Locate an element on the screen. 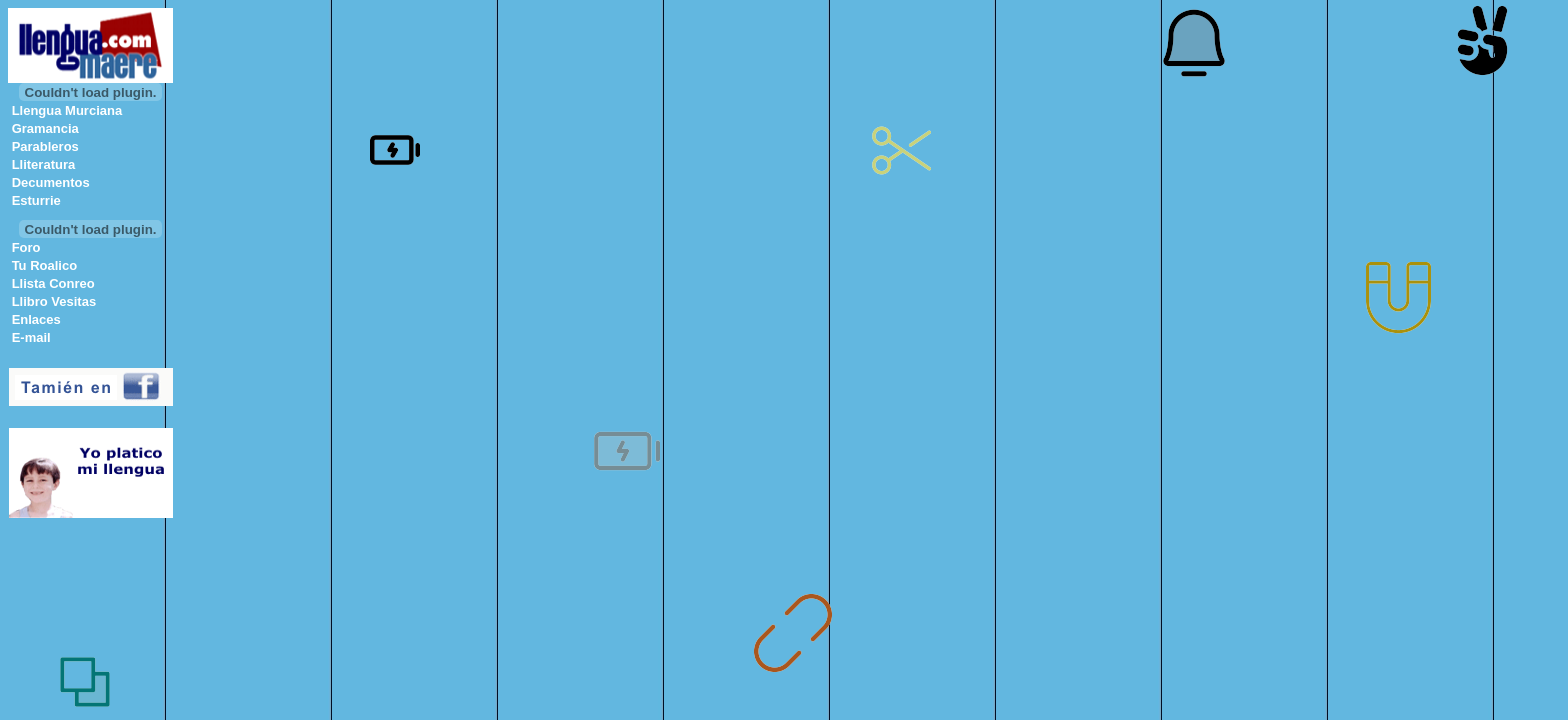  view notifications is located at coordinates (1194, 43).